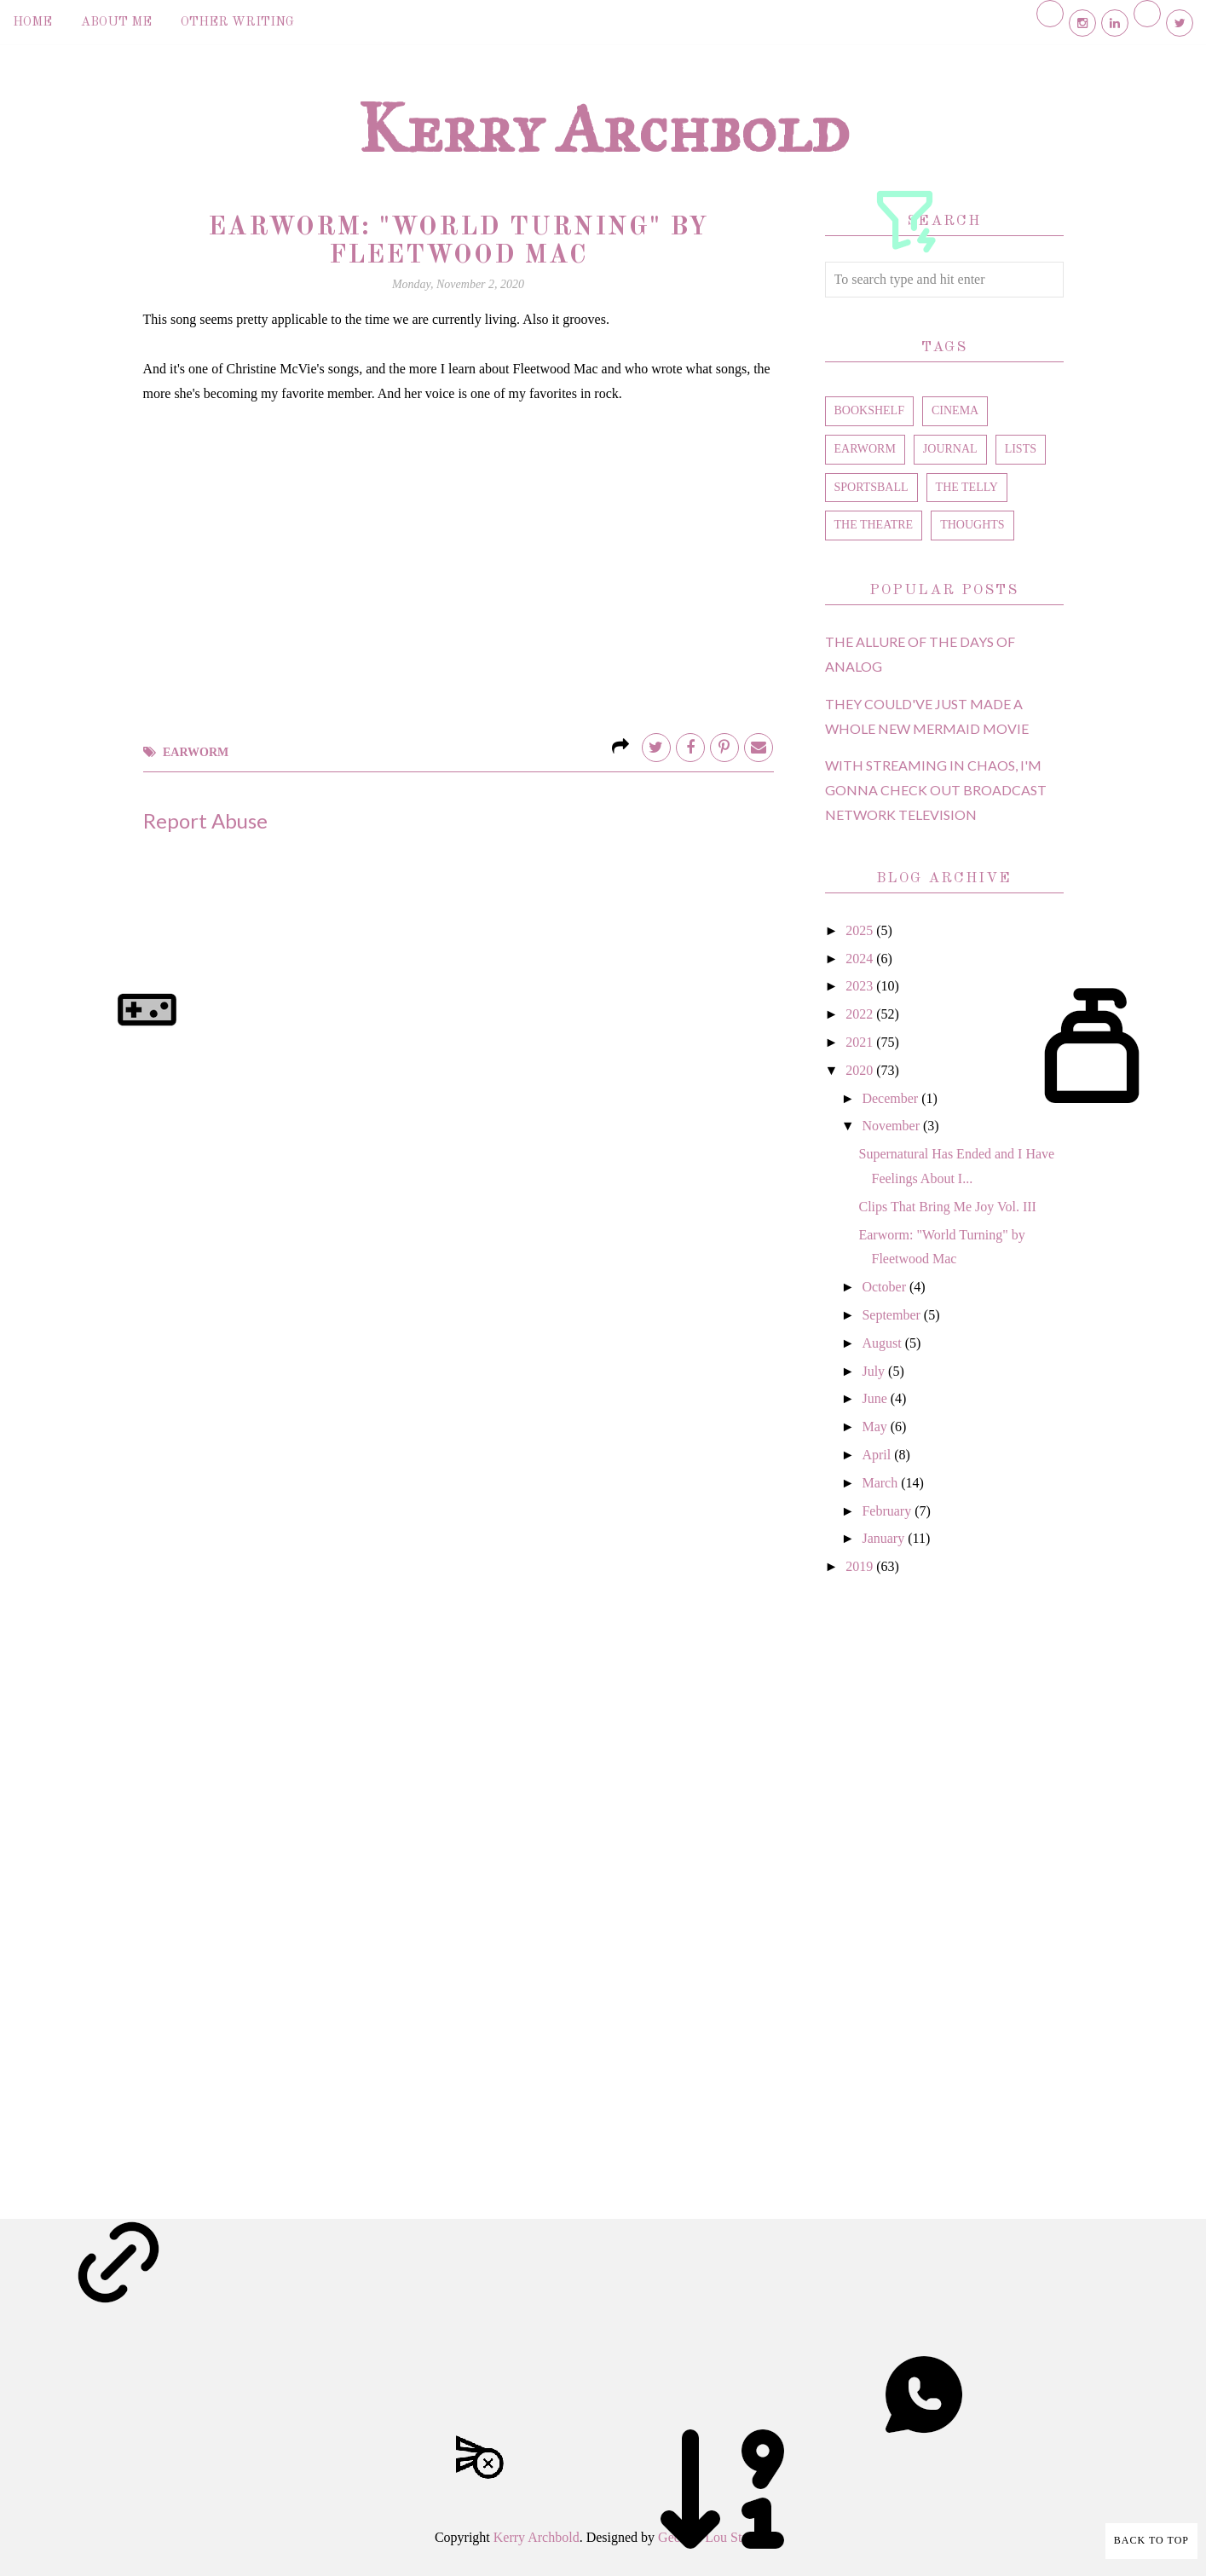  Describe the element at coordinates (904, 218) in the screenshot. I see `apply quick or instant filtering` at that location.